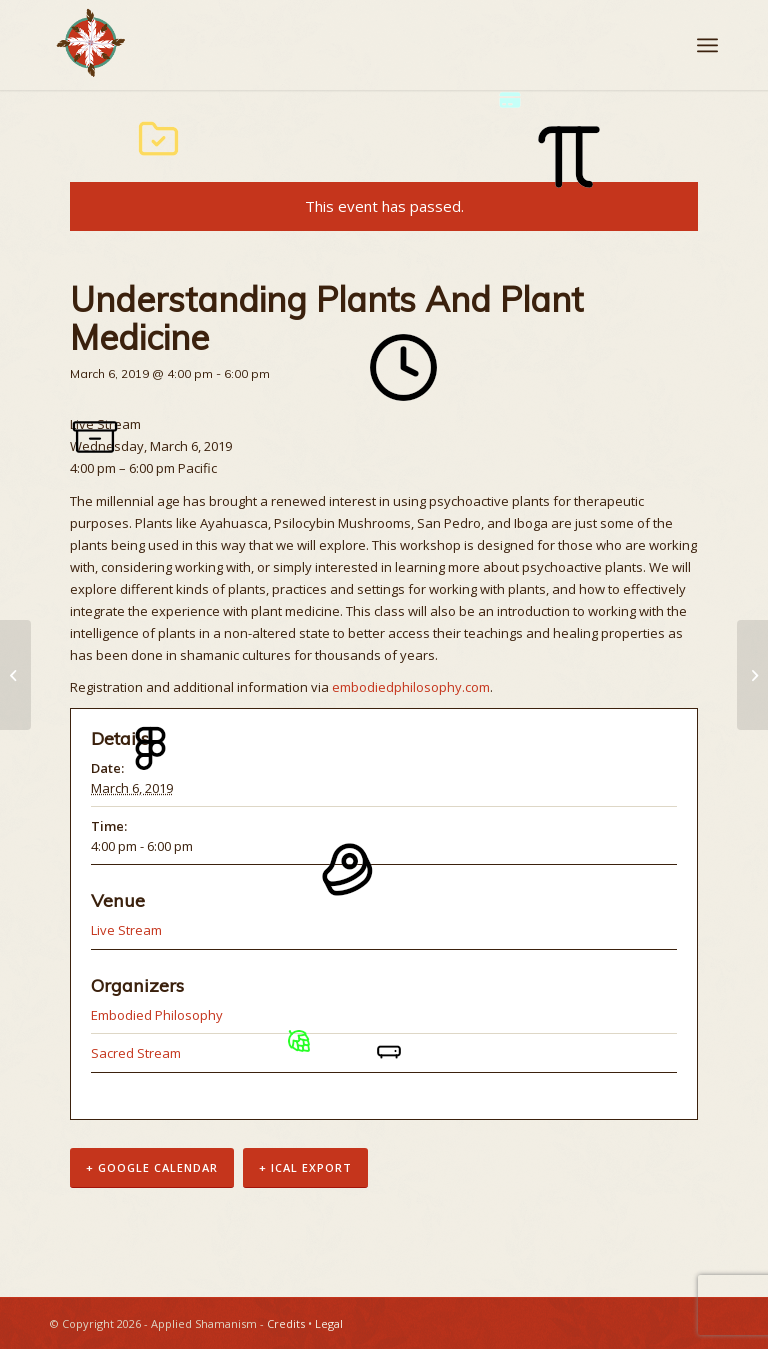 This screenshot has height=1349, width=768. What do you see at coordinates (389, 1051) in the screenshot?
I see `access radio or audio receiver settings` at bounding box center [389, 1051].